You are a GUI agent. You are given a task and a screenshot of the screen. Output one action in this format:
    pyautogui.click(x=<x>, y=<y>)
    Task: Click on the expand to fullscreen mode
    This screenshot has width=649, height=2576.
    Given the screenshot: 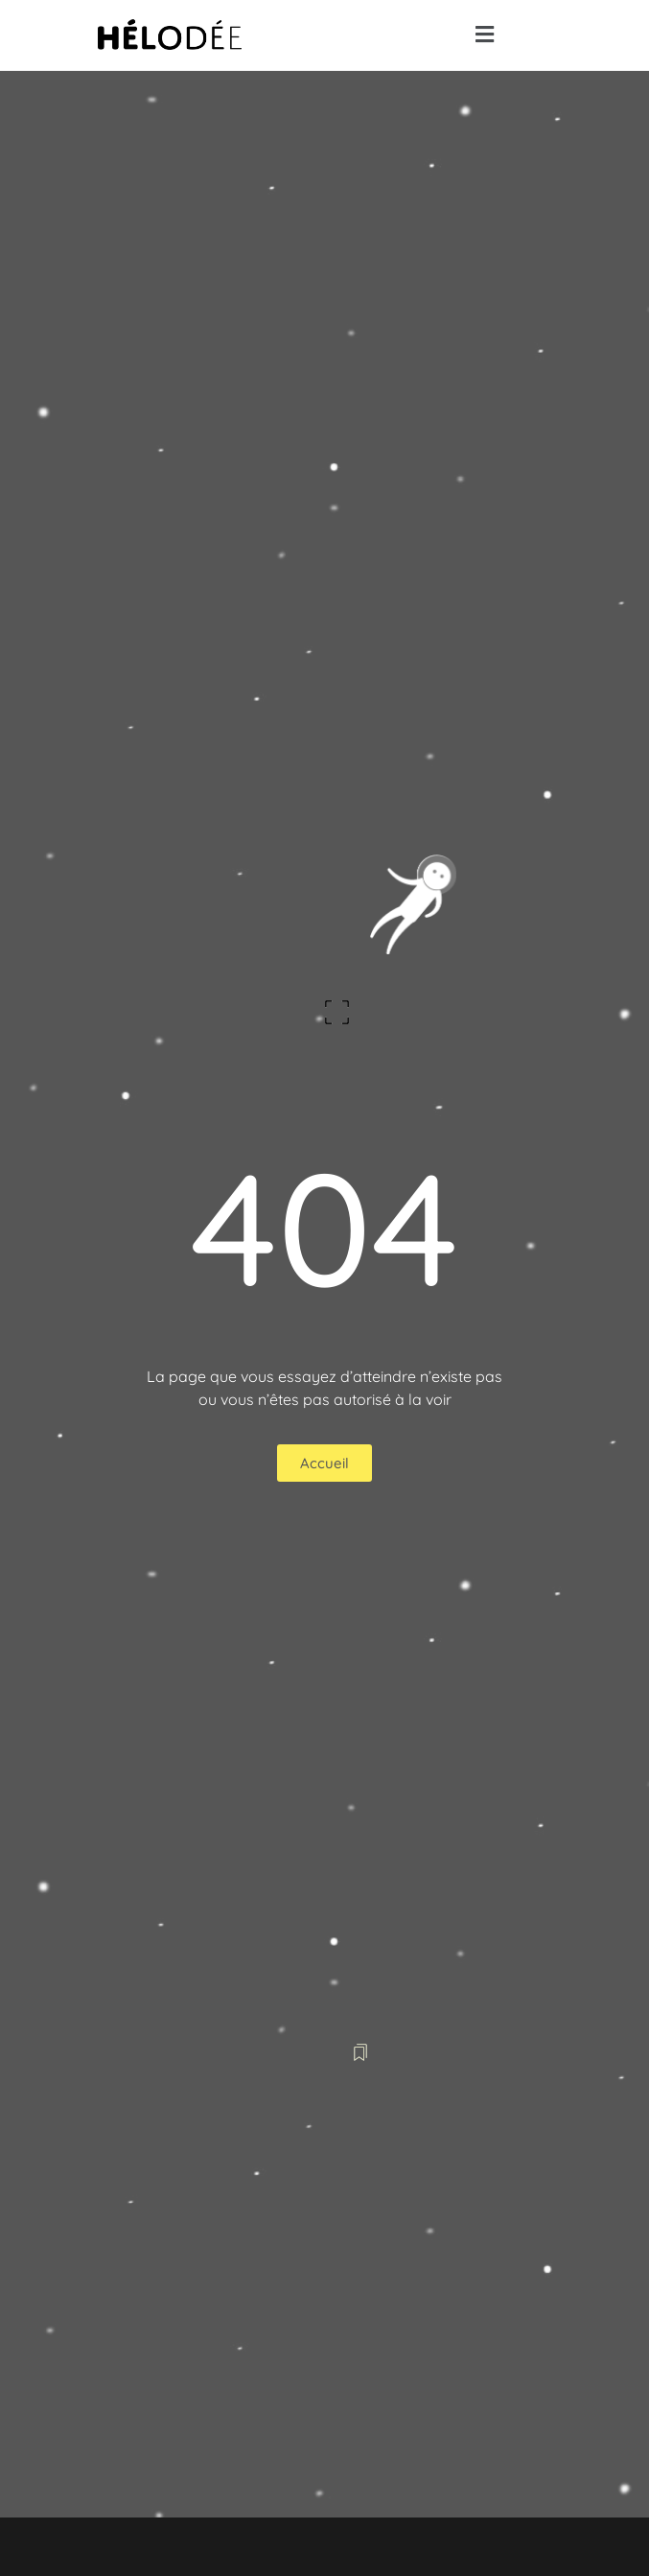 What is the action you would take?
    pyautogui.click(x=336, y=1012)
    